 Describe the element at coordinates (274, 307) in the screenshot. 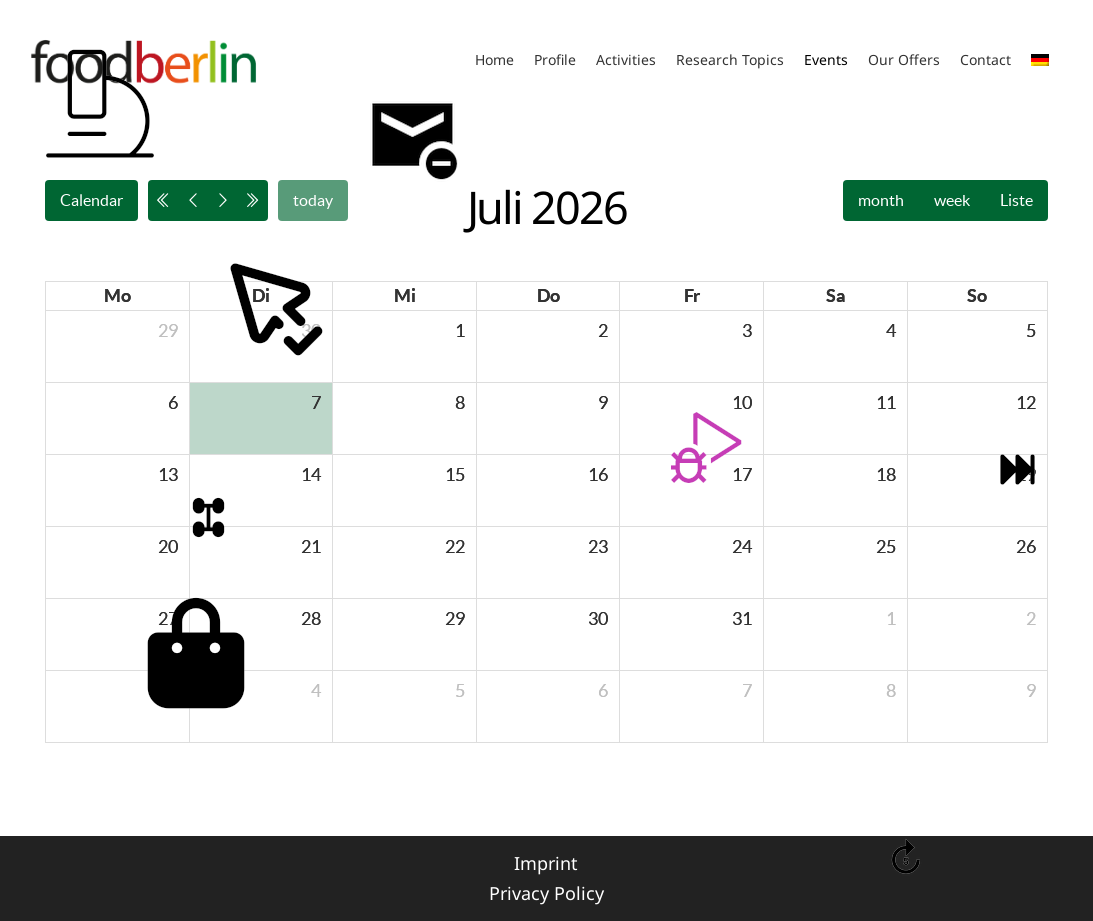

I see `click action confirmed` at that location.